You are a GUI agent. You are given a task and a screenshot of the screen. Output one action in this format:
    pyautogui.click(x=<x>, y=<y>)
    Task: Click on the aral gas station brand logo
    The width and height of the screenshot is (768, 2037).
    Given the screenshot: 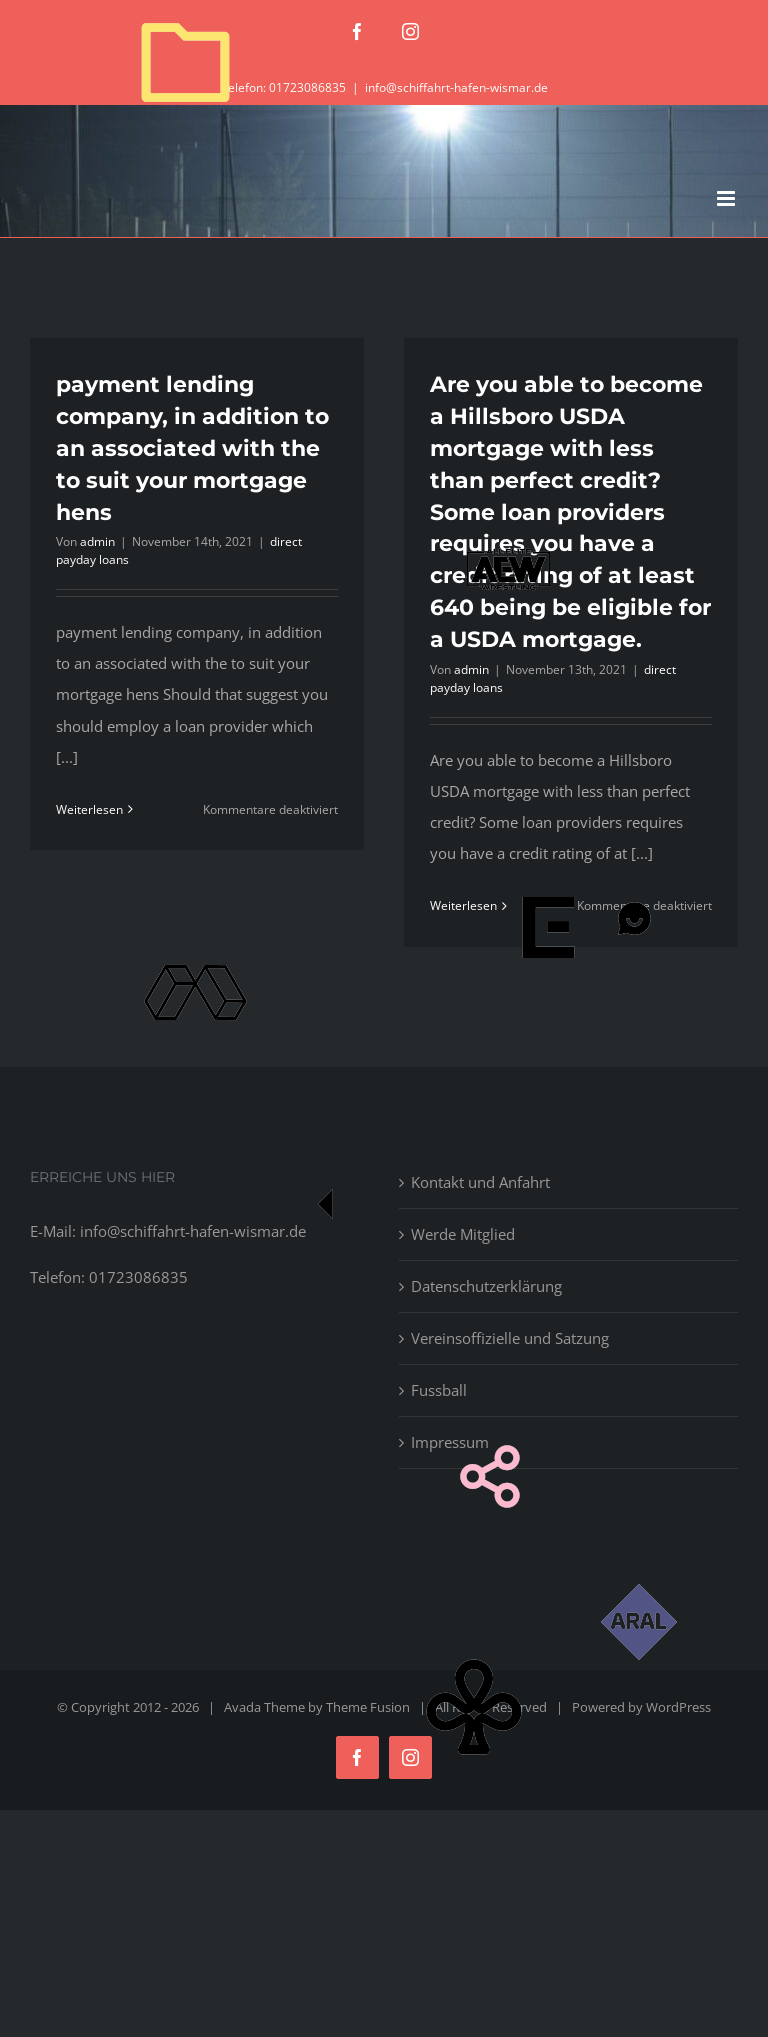 What is the action you would take?
    pyautogui.click(x=639, y=1622)
    